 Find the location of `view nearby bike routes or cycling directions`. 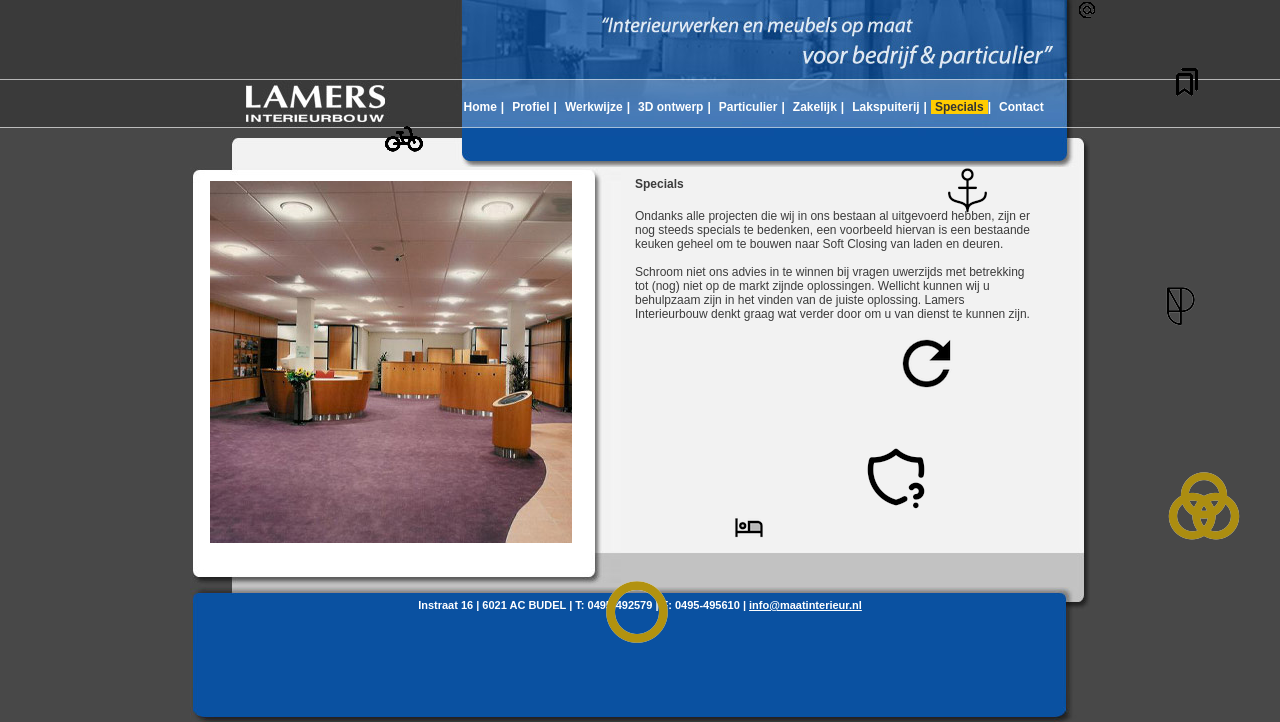

view nearby bike routes or cycling directions is located at coordinates (404, 139).